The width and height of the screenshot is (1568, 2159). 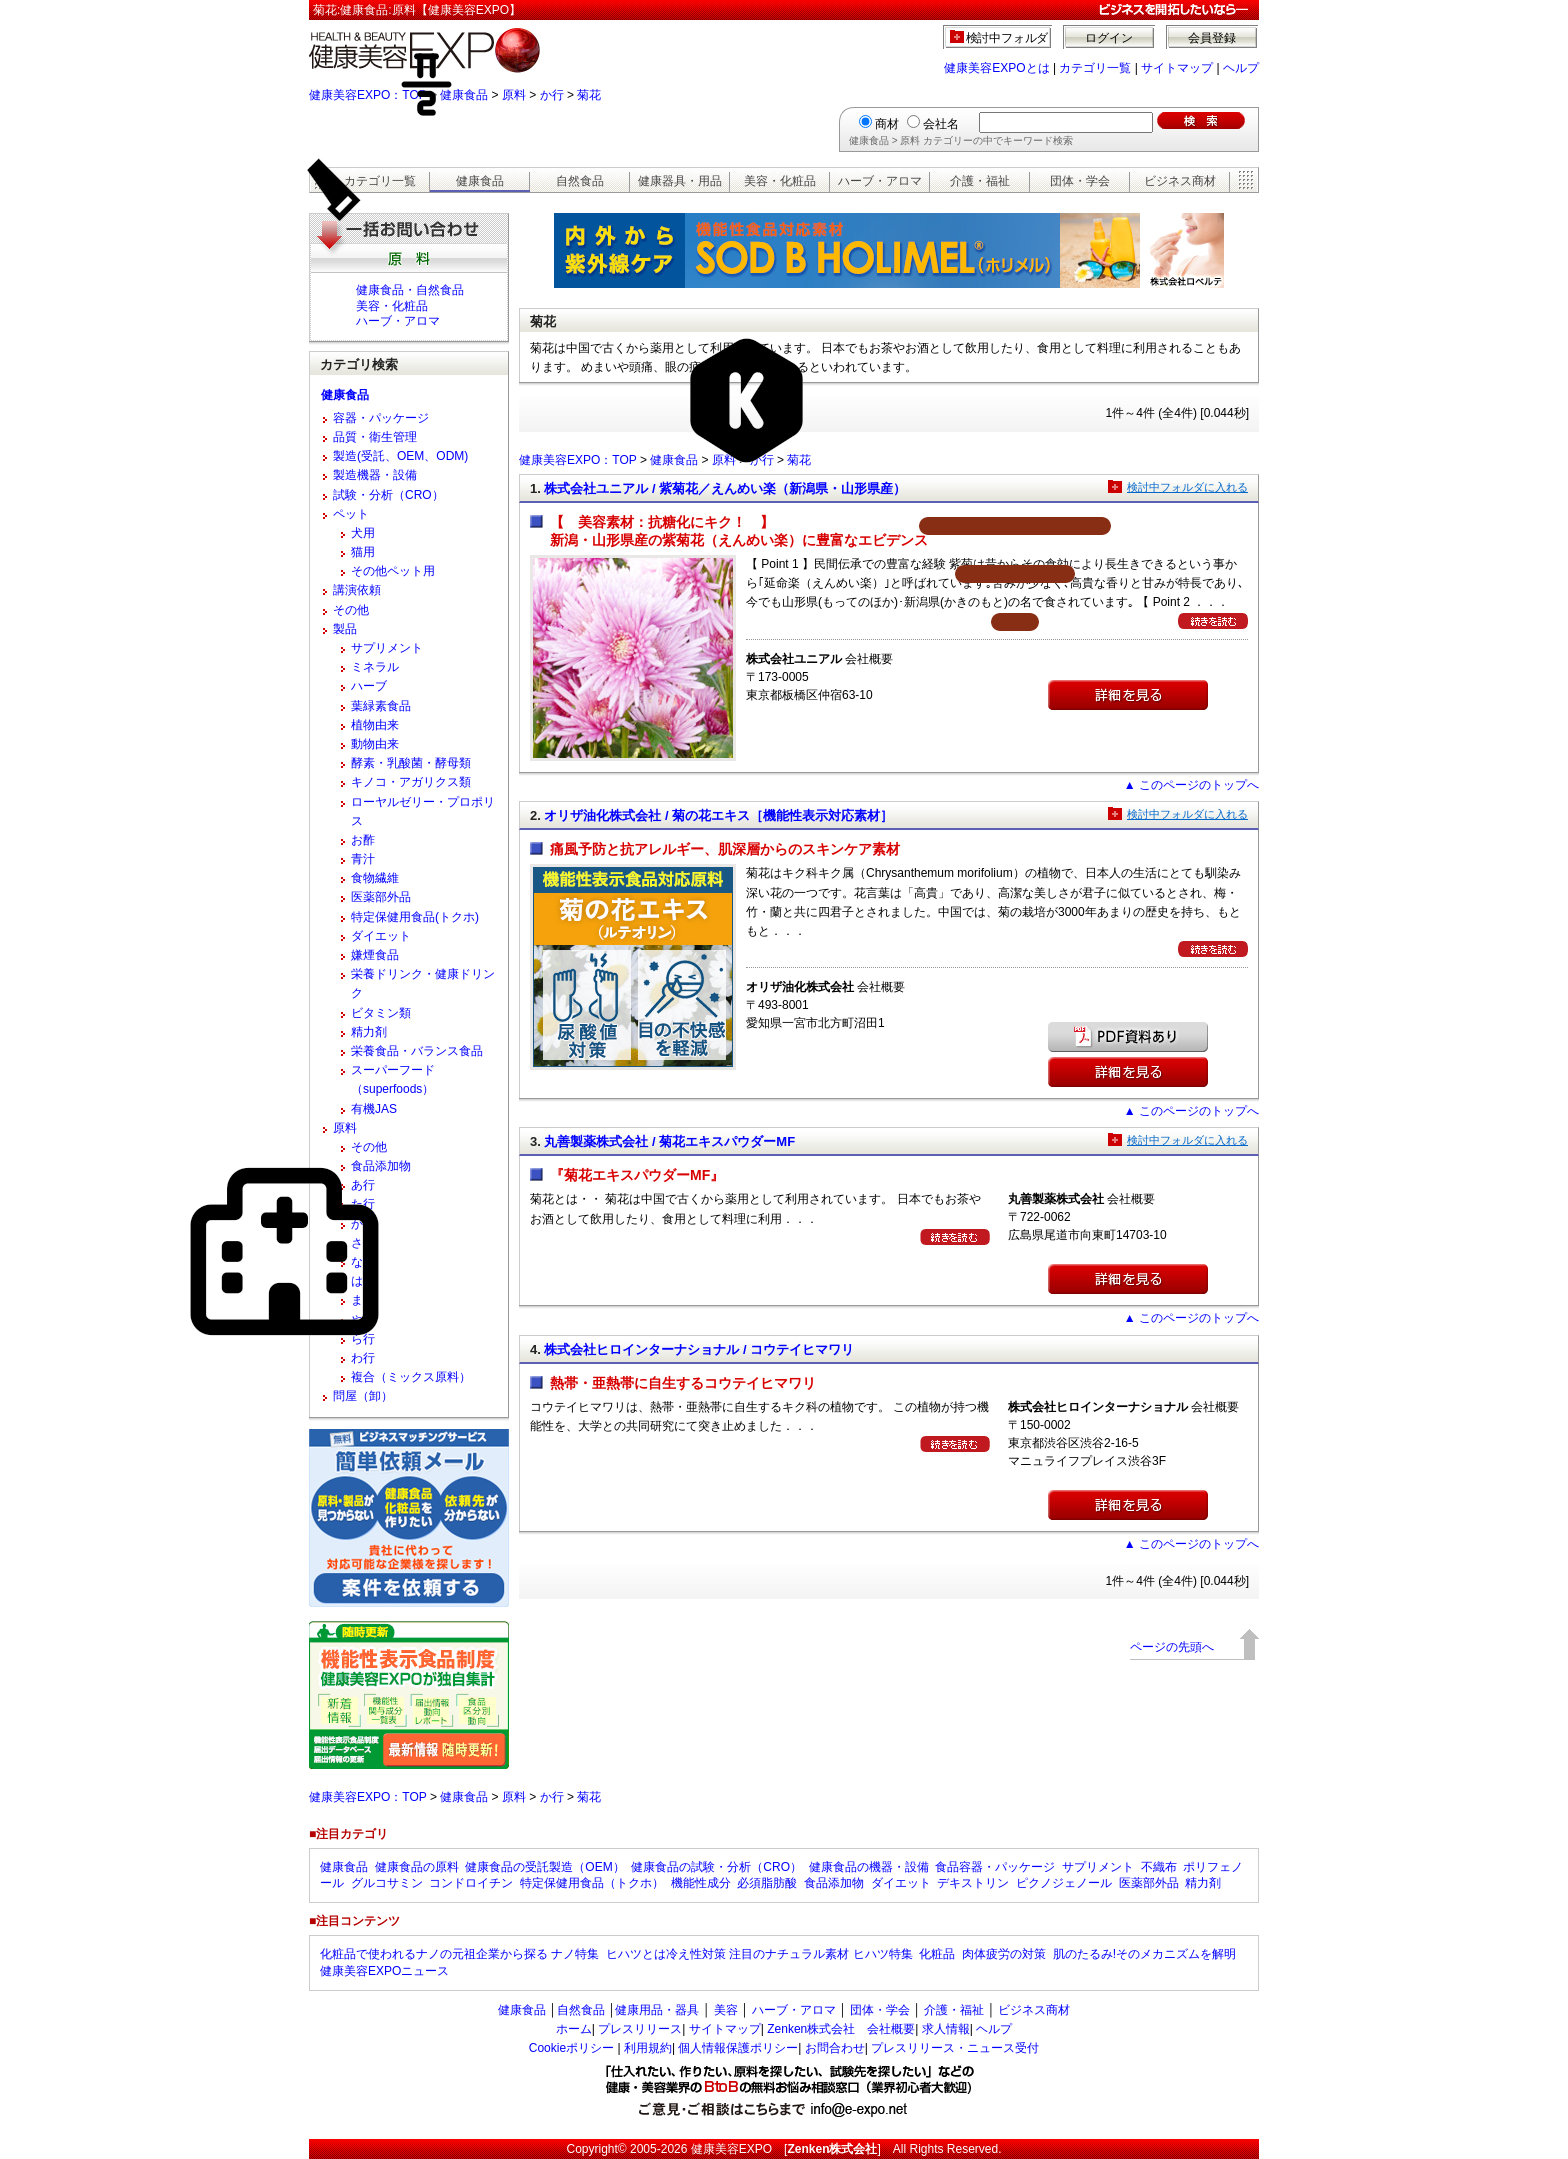 I want to click on represents the mathematical constant π/2 (pi divided by 2), so click(x=426, y=84).